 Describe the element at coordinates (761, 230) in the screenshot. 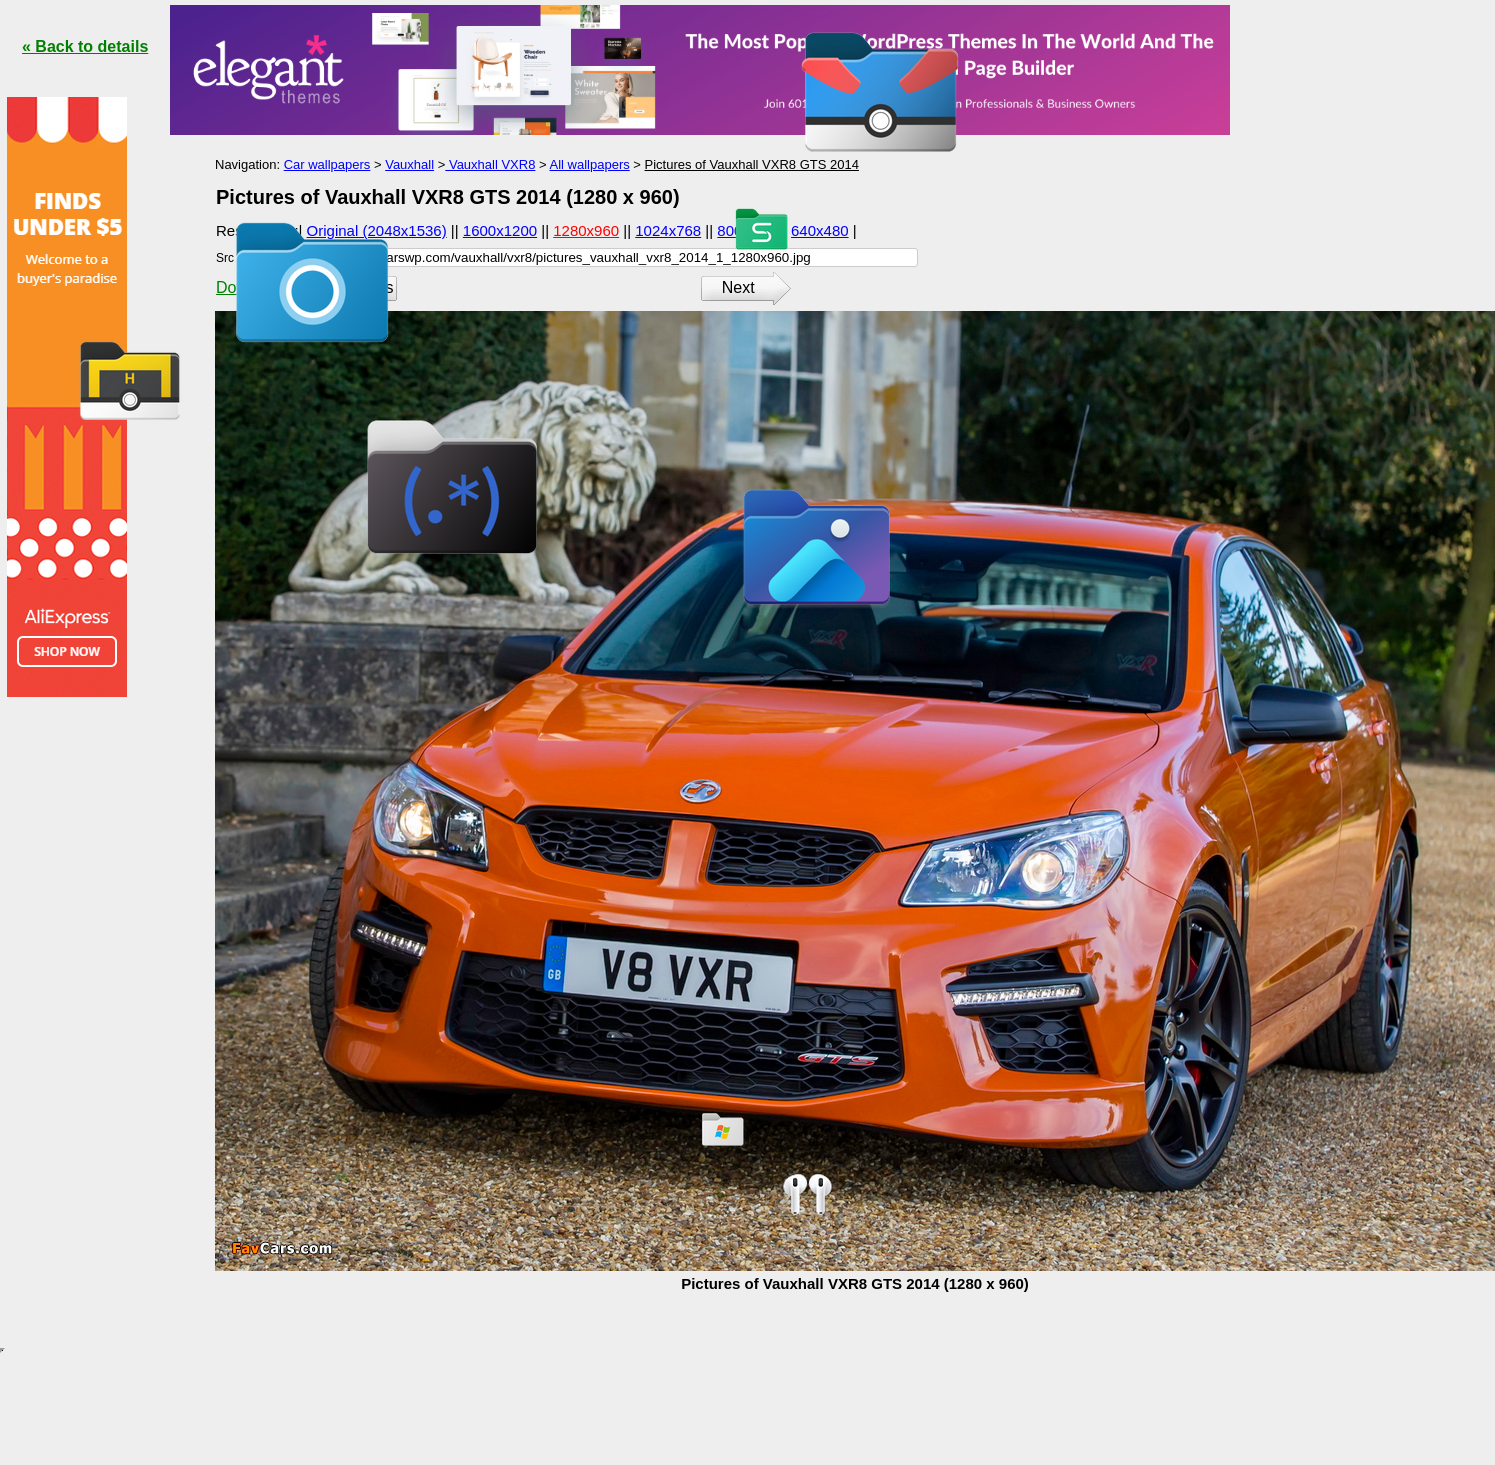

I see `open folder containing WPS spreadsheet files` at that location.